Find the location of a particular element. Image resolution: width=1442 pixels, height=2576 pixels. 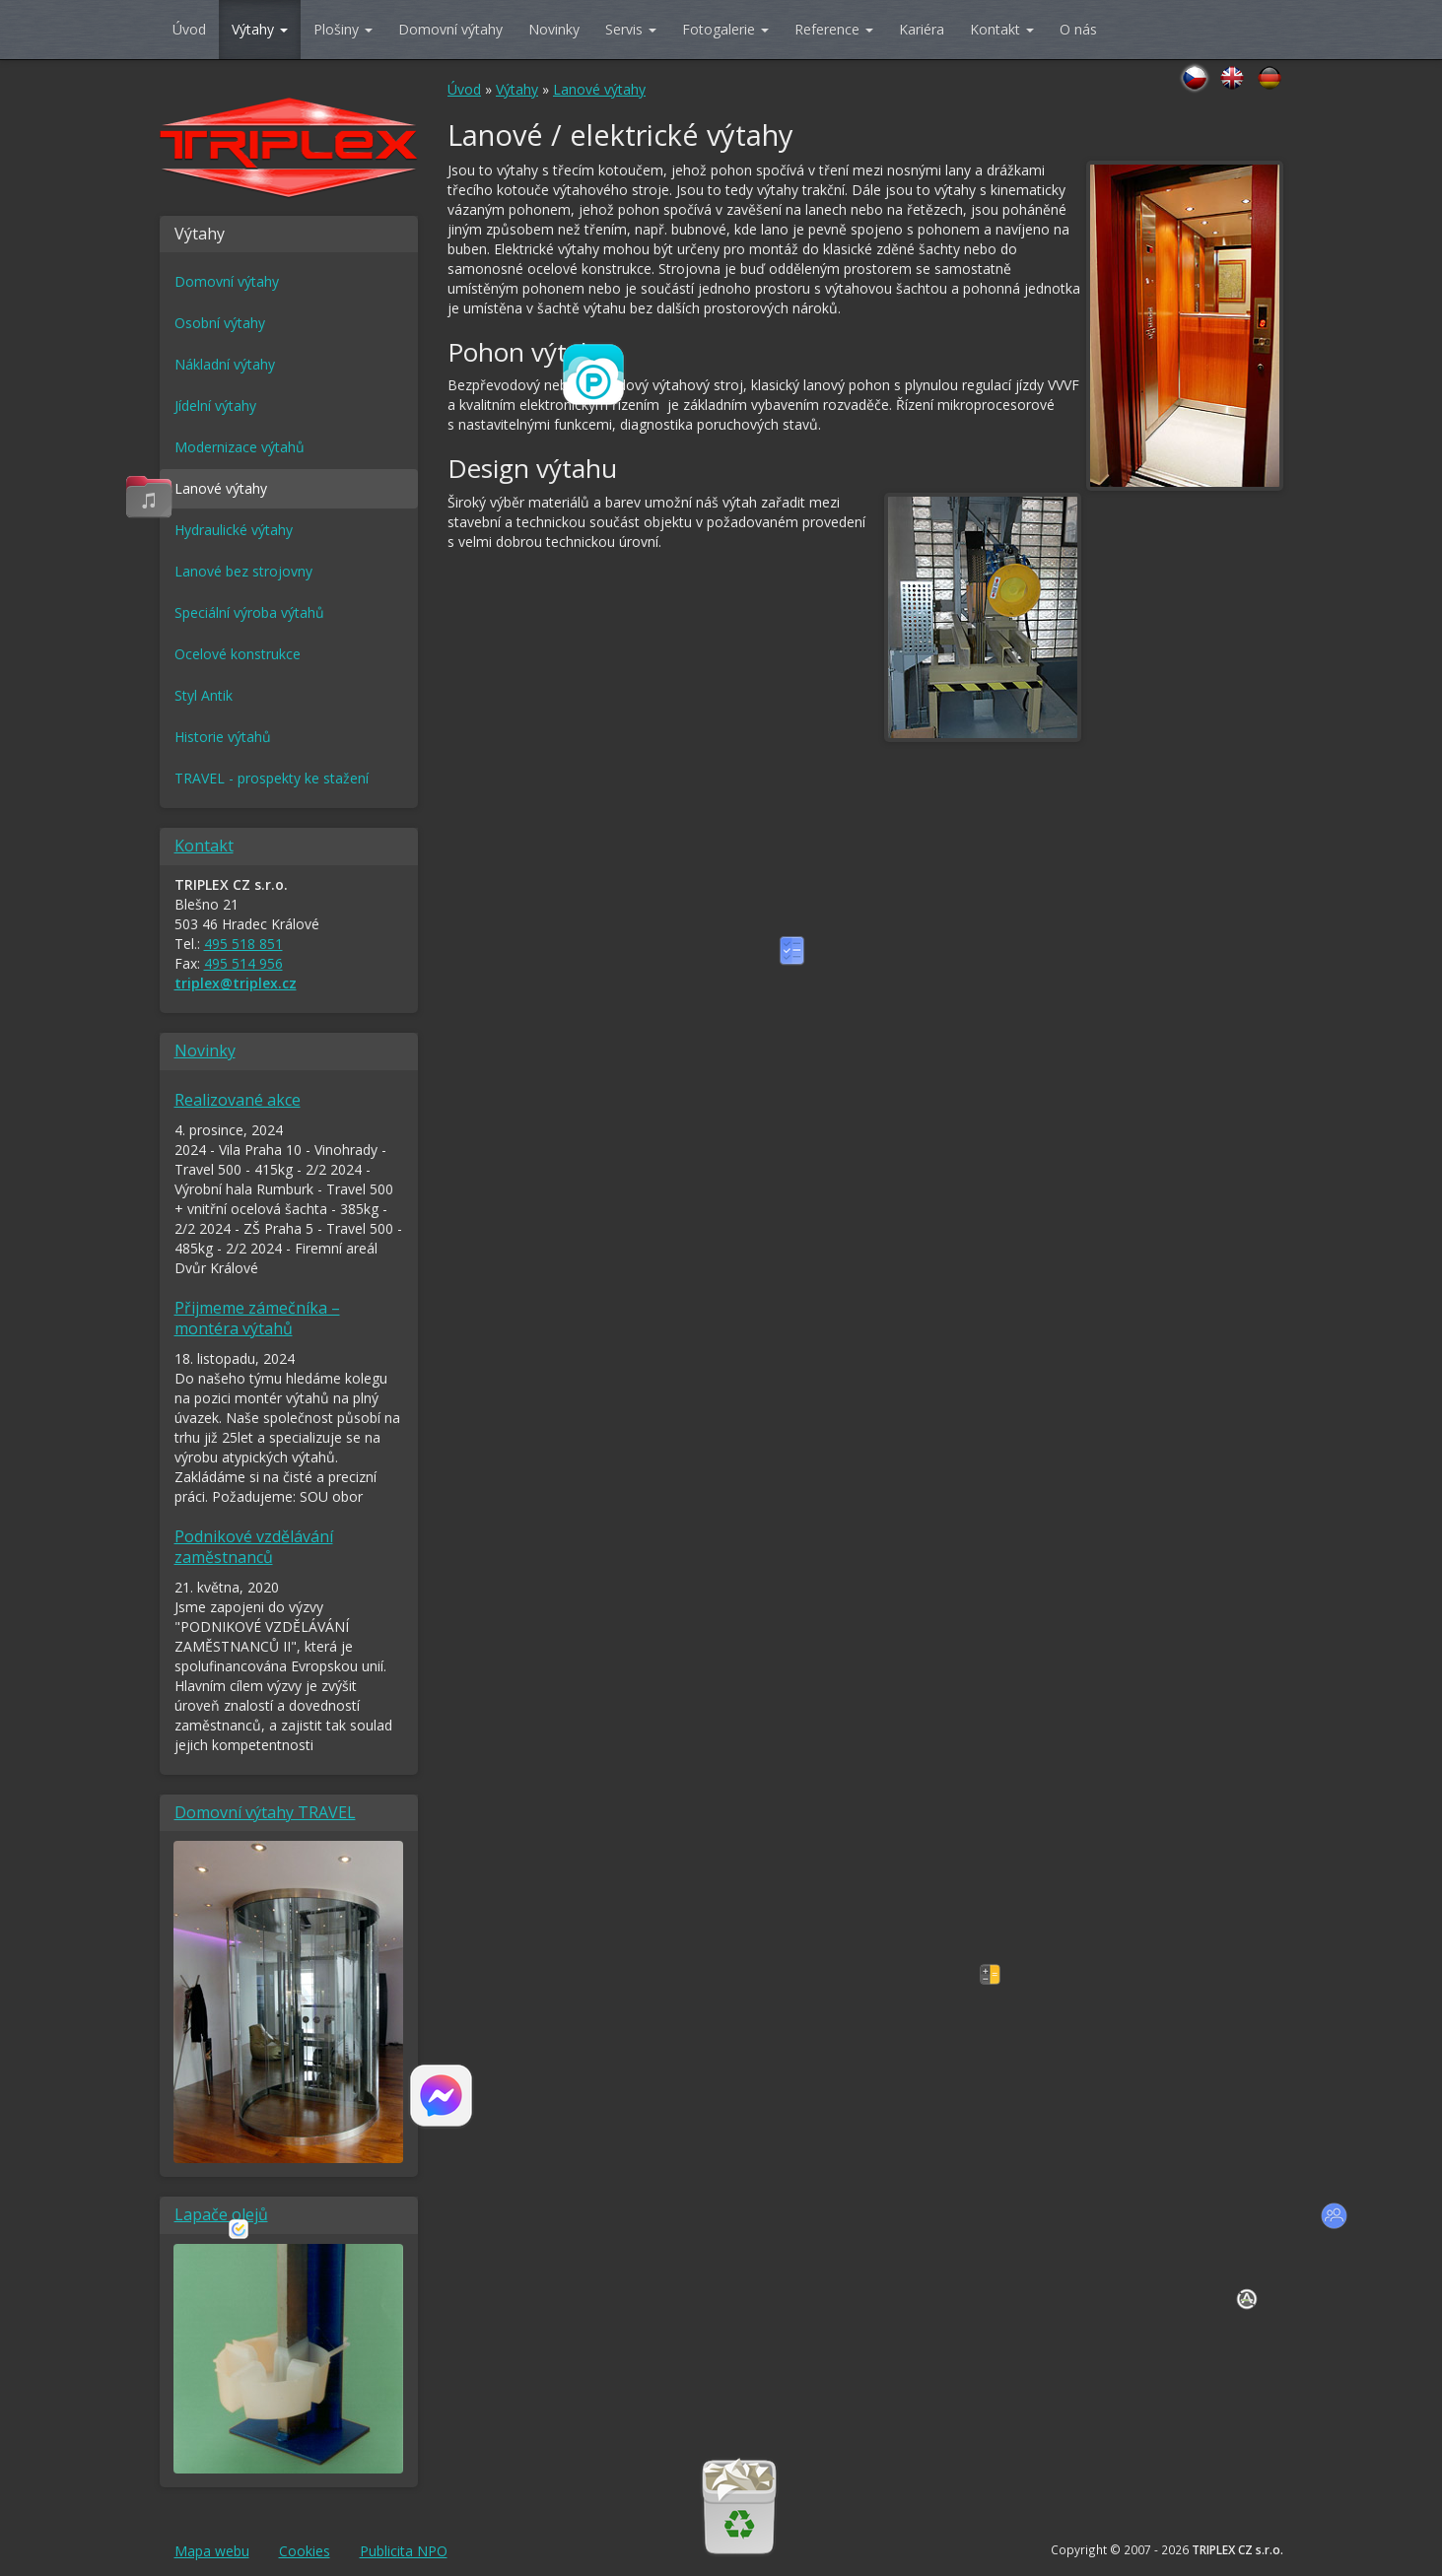

view deleted files in trash is located at coordinates (739, 2507).